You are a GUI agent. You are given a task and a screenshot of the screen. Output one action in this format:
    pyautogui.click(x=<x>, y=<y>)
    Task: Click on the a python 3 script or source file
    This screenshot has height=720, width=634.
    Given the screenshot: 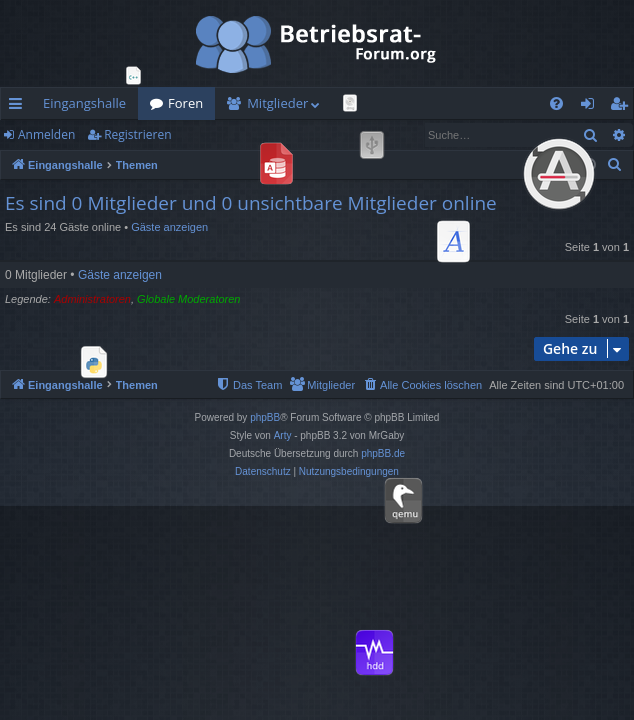 What is the action you would take?
    pyautogui.click(x=94, y=362)
    